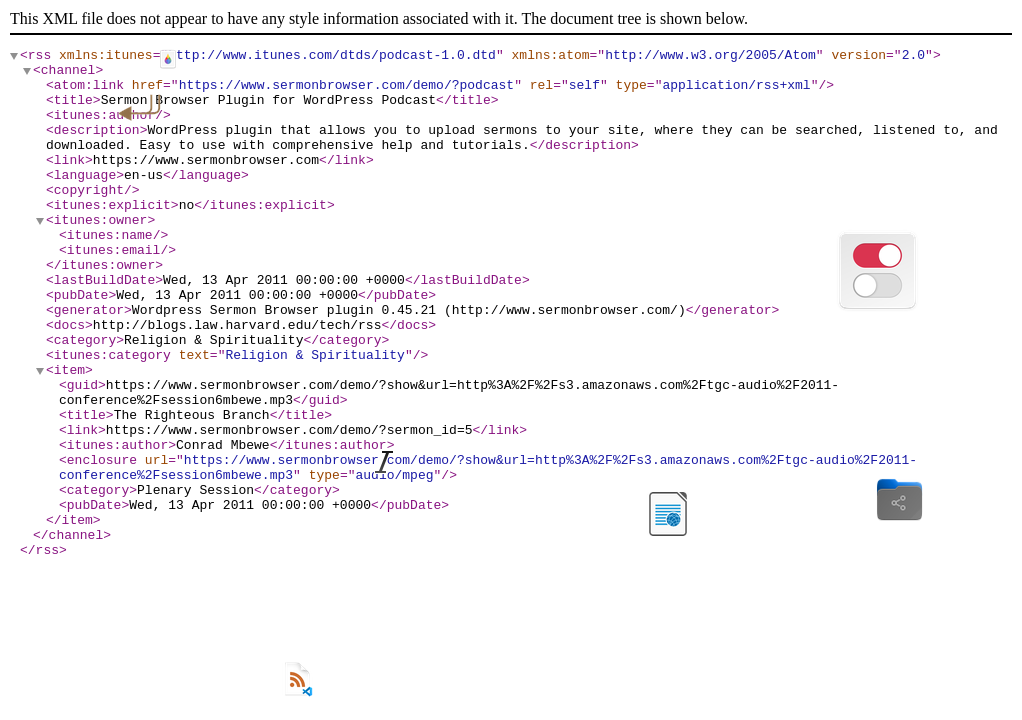  What do you see at coordinates (899, 499) in the screenshot?
I see `open your public shared folder` at bounding box center [899, 499].